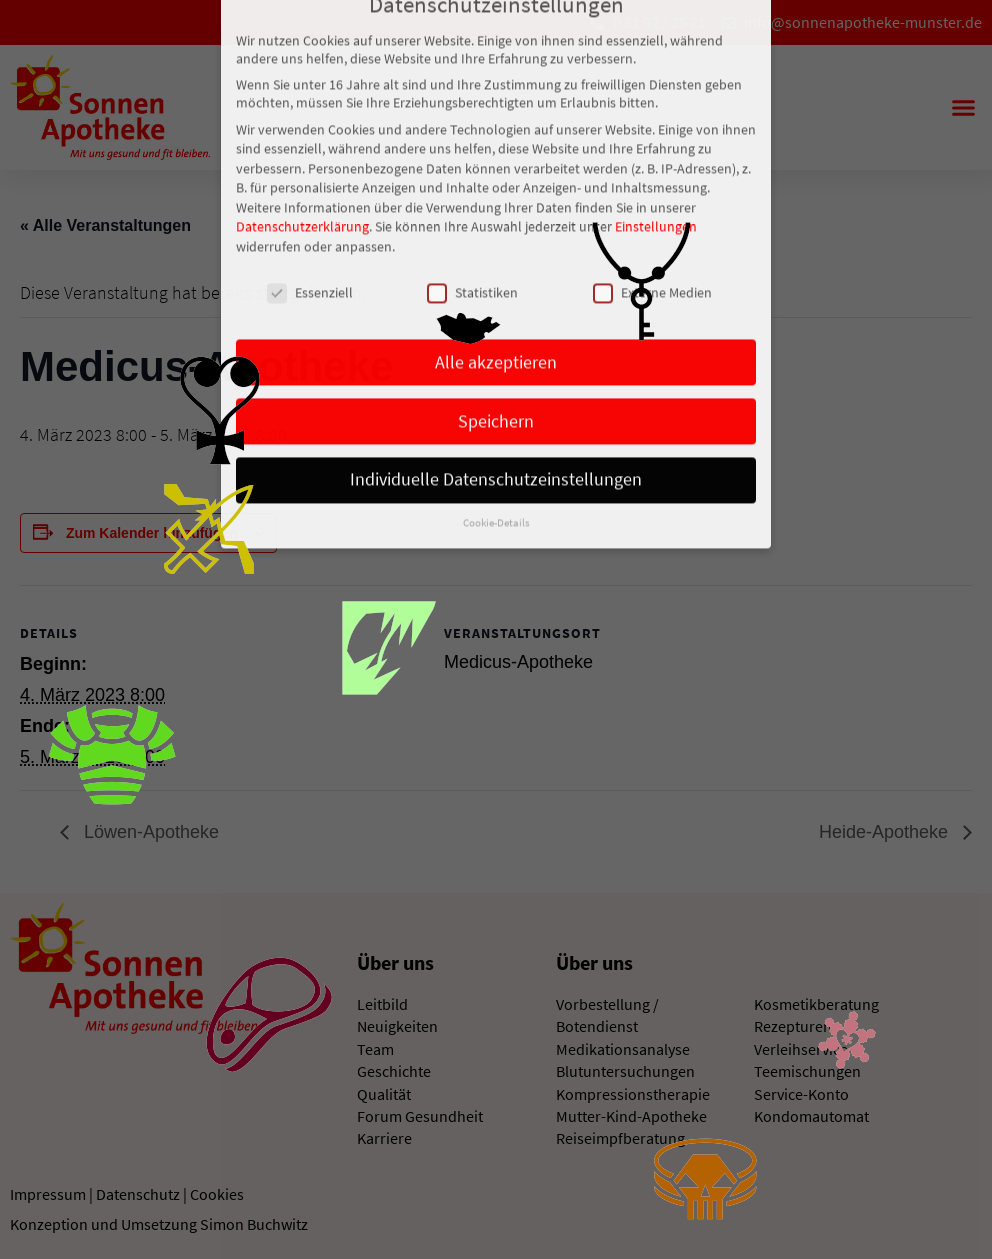  I want to click on indicates a frozen or cold status effect in gameplay, so click(847, 1040).